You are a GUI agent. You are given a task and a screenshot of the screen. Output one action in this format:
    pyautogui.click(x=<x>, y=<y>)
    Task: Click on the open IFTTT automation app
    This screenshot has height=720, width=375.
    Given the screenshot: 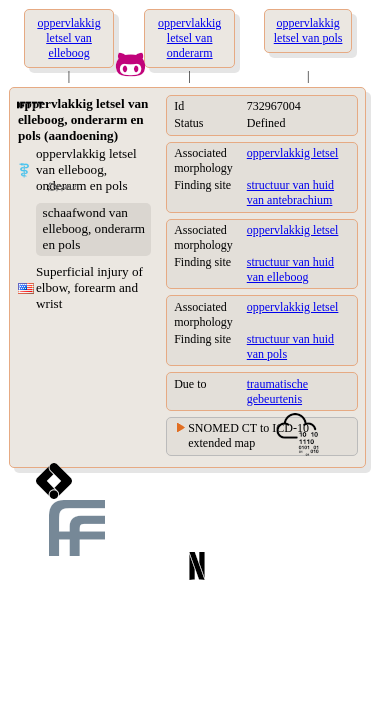 What is the action you would take?
    pyautogui.click(x=30, y=105)
    